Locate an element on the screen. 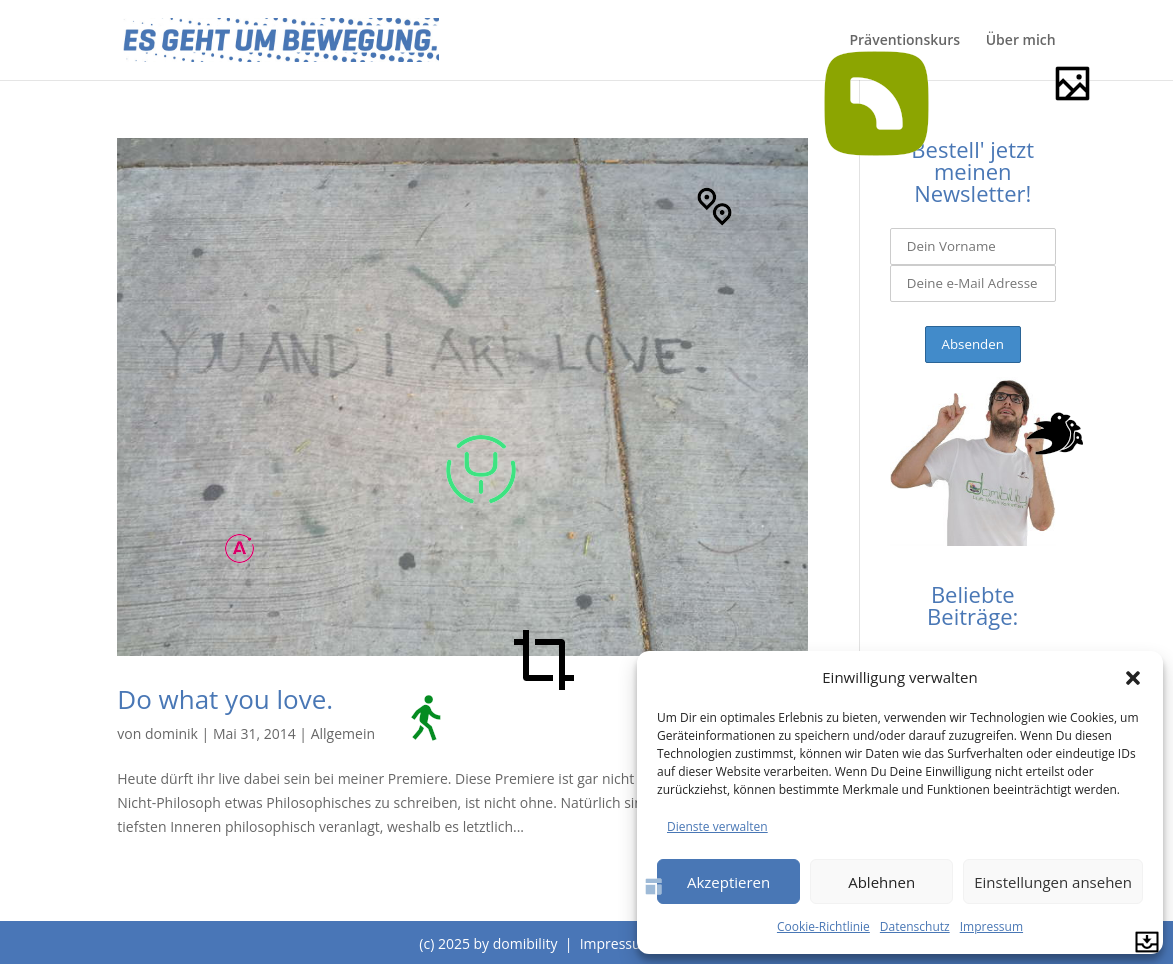 This screenshot has width=1173, height=964. import files or data into the application is located at coordinates (1147, 942).